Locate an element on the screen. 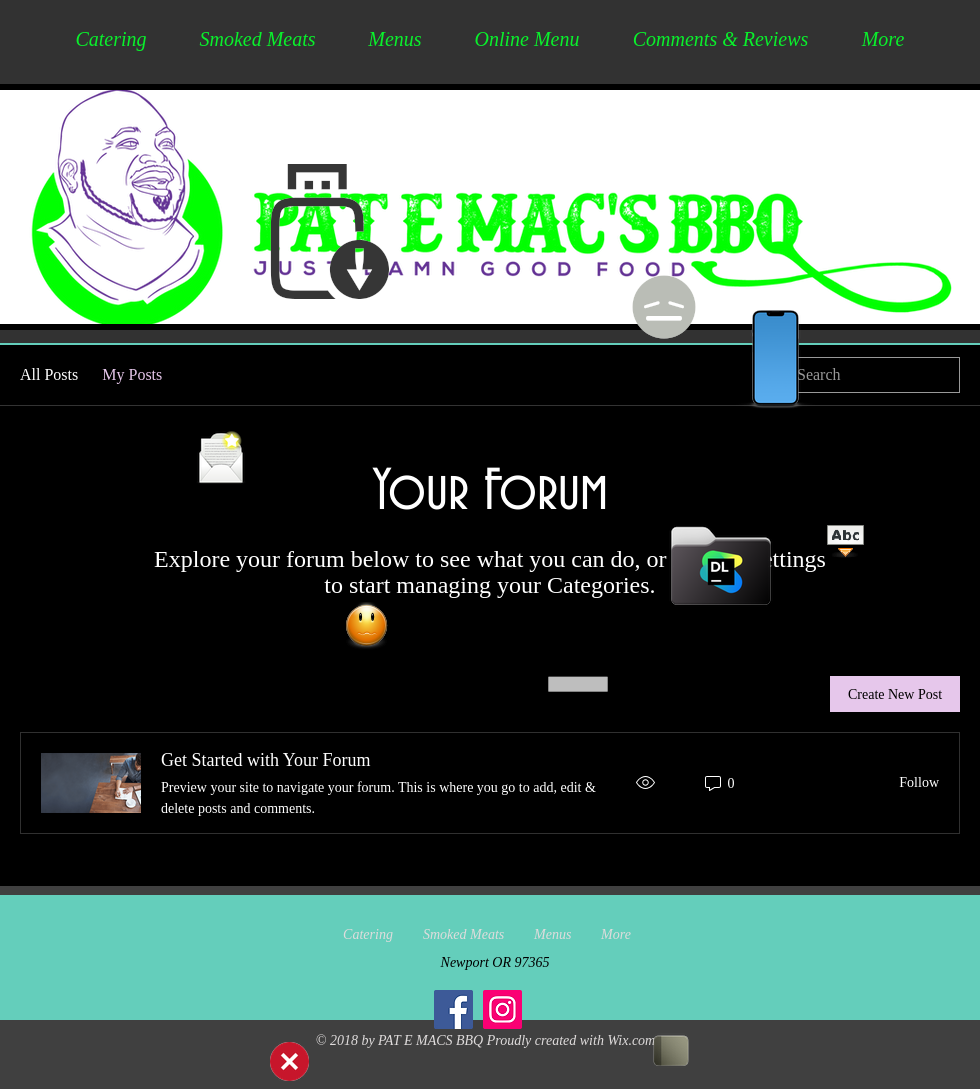 The image size is (980, 1089). access the desktop folder is located at coordinates (671, 1050).